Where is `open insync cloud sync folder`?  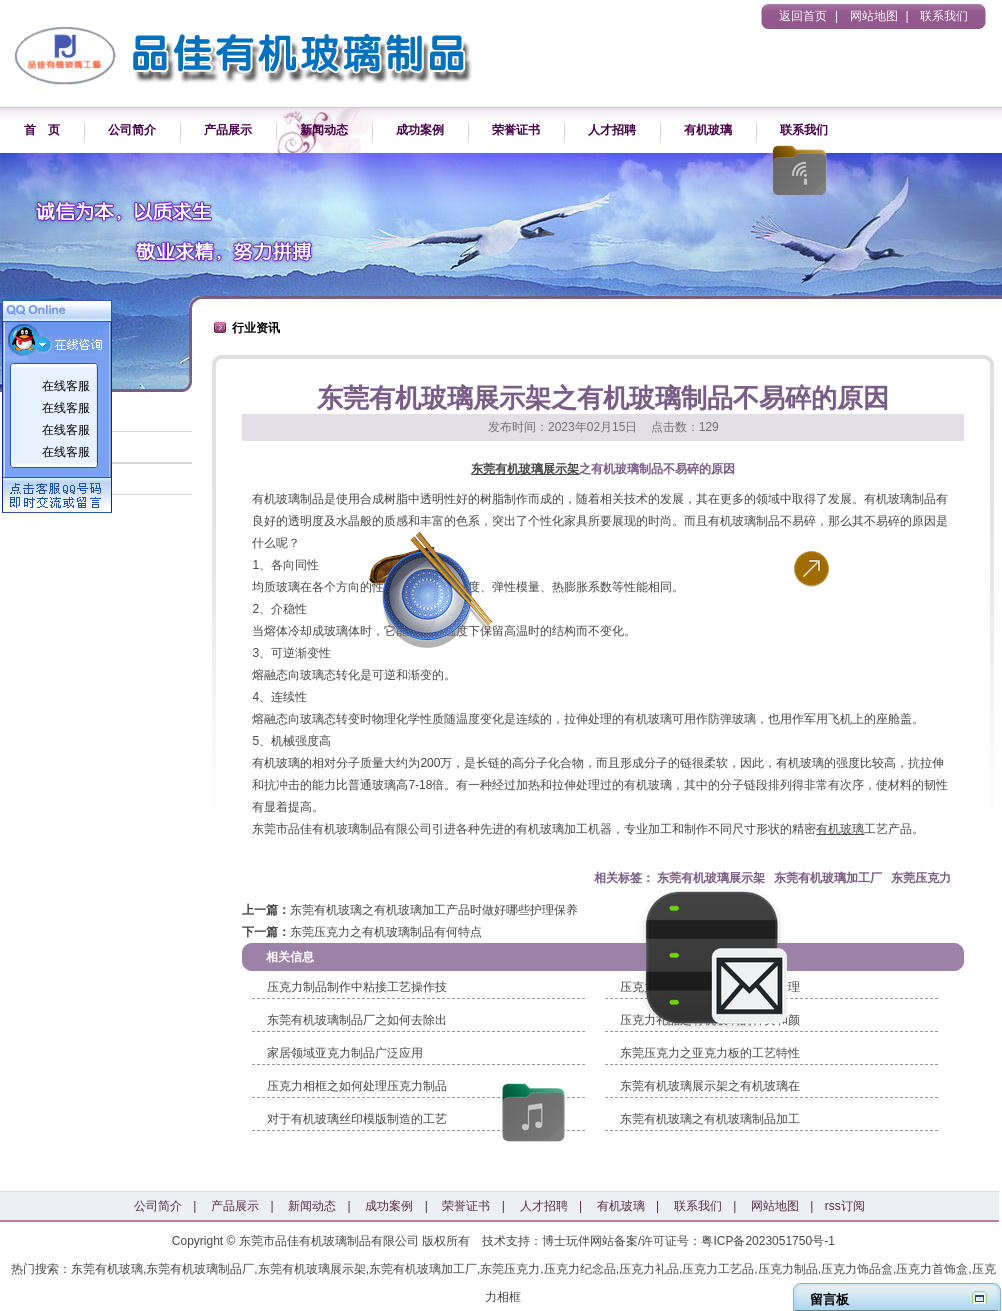 open insync cloud sync folder is located at coordinates (799, 170).